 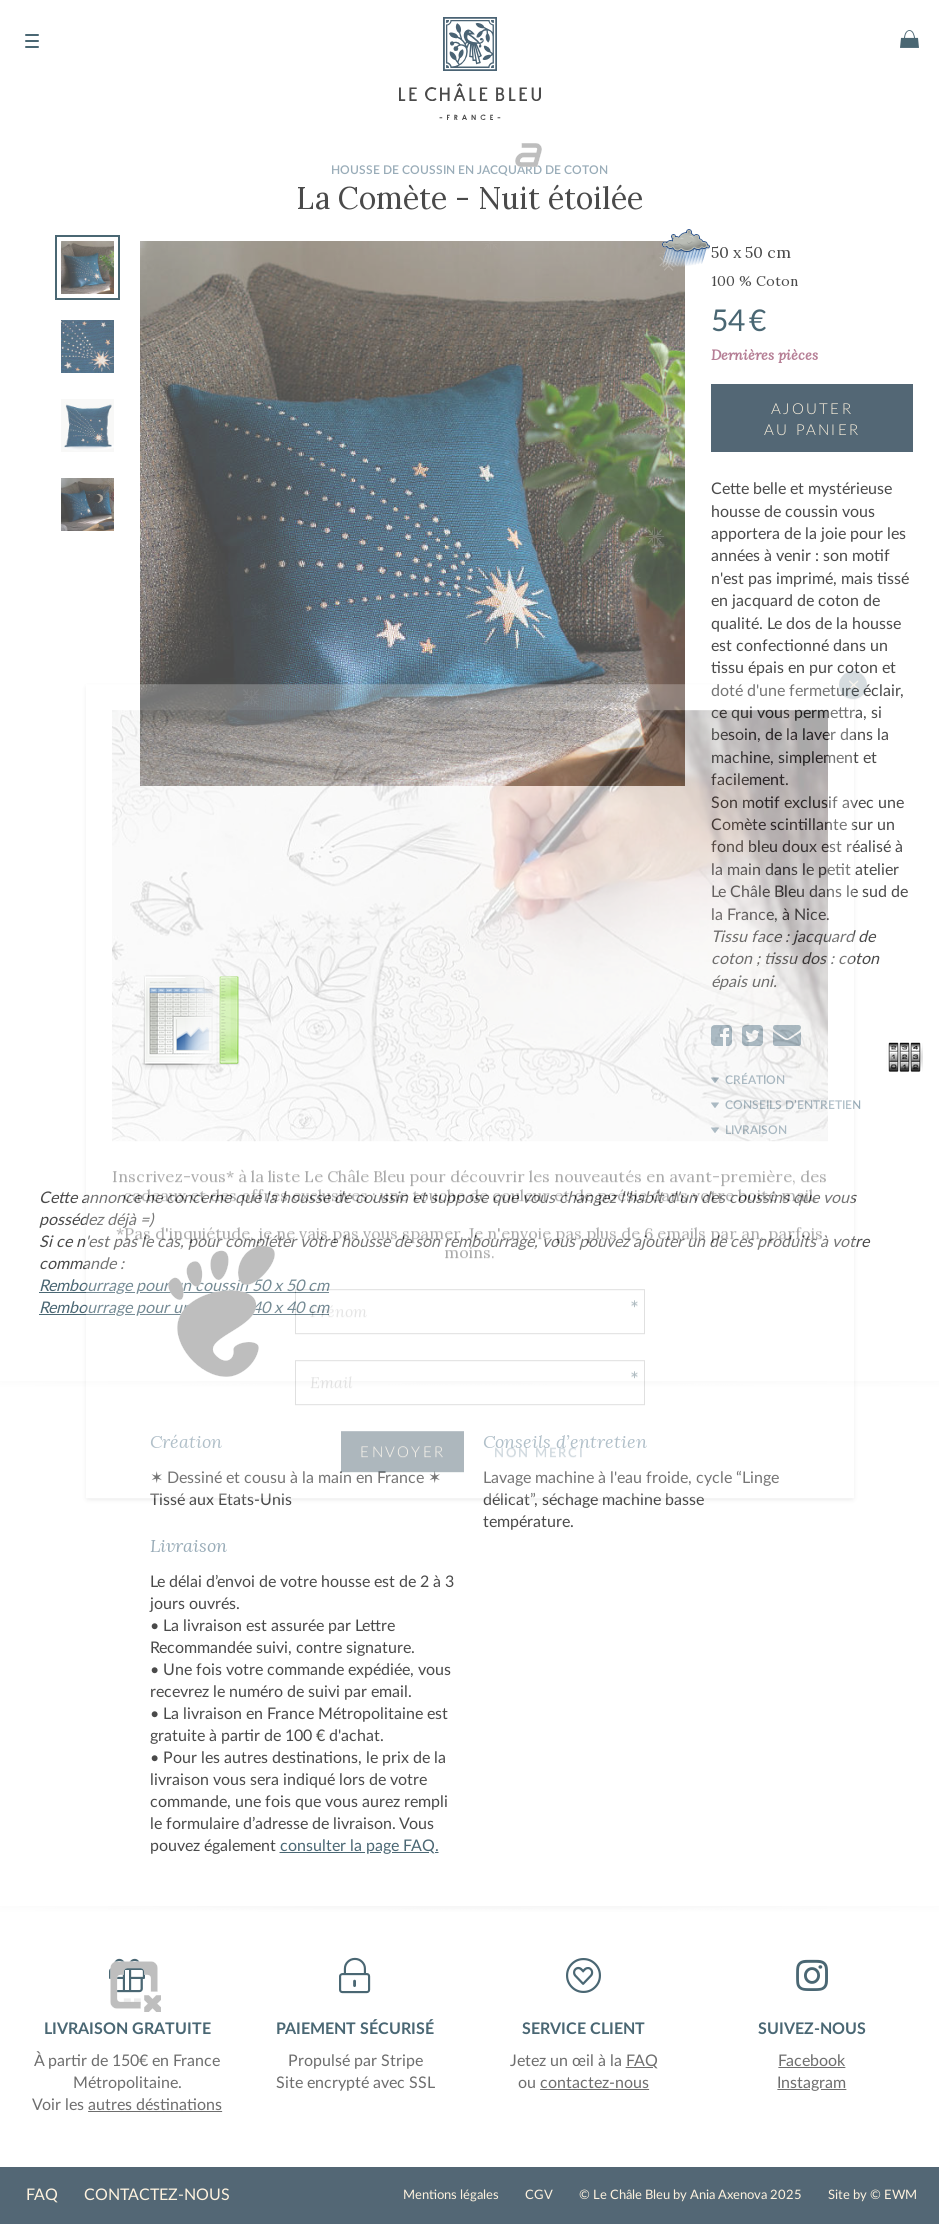 I want to click on spreadsheet template file type, so click(x=190, y=1020).